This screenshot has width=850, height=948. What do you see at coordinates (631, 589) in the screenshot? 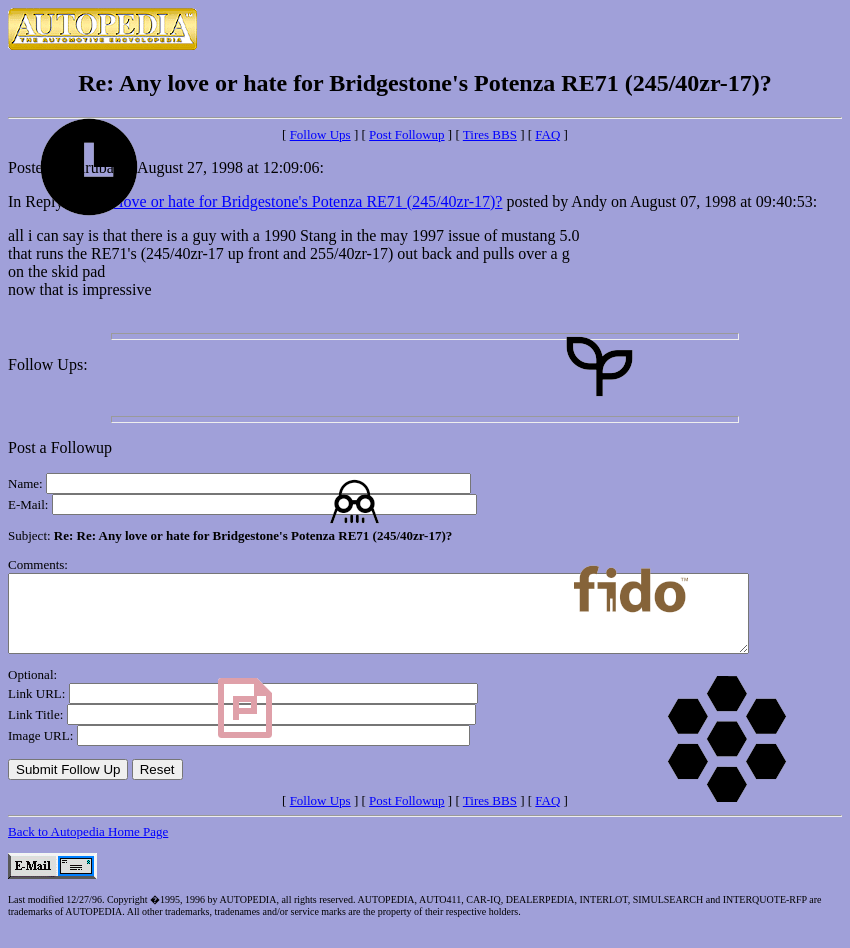
I see `fido alliance logo indicating passwordless authentication support` at bounding box center [631, 589].